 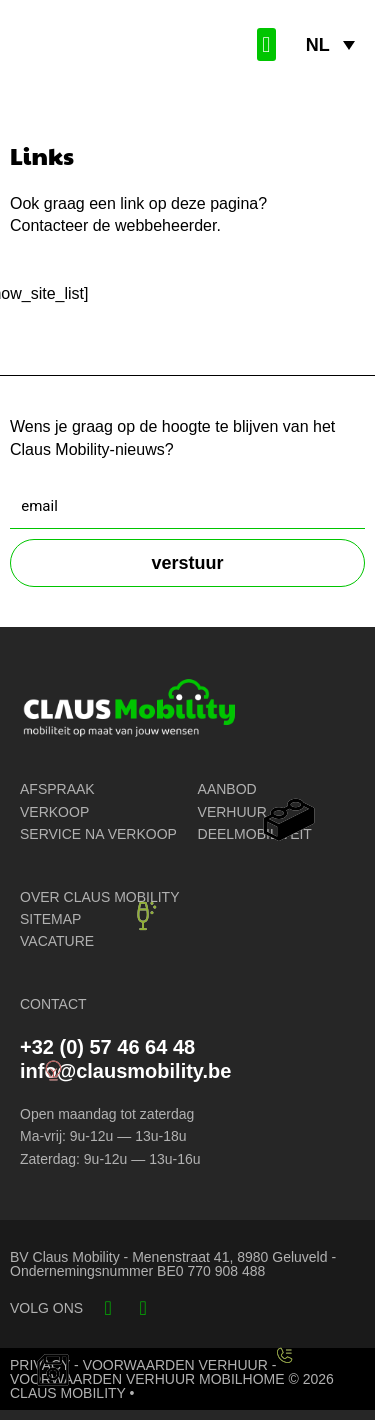 What do you see at coordinates (144, 916) in the screenshot?
I see `celebrate an achievement or milestone` at bounding box center [144, 916].